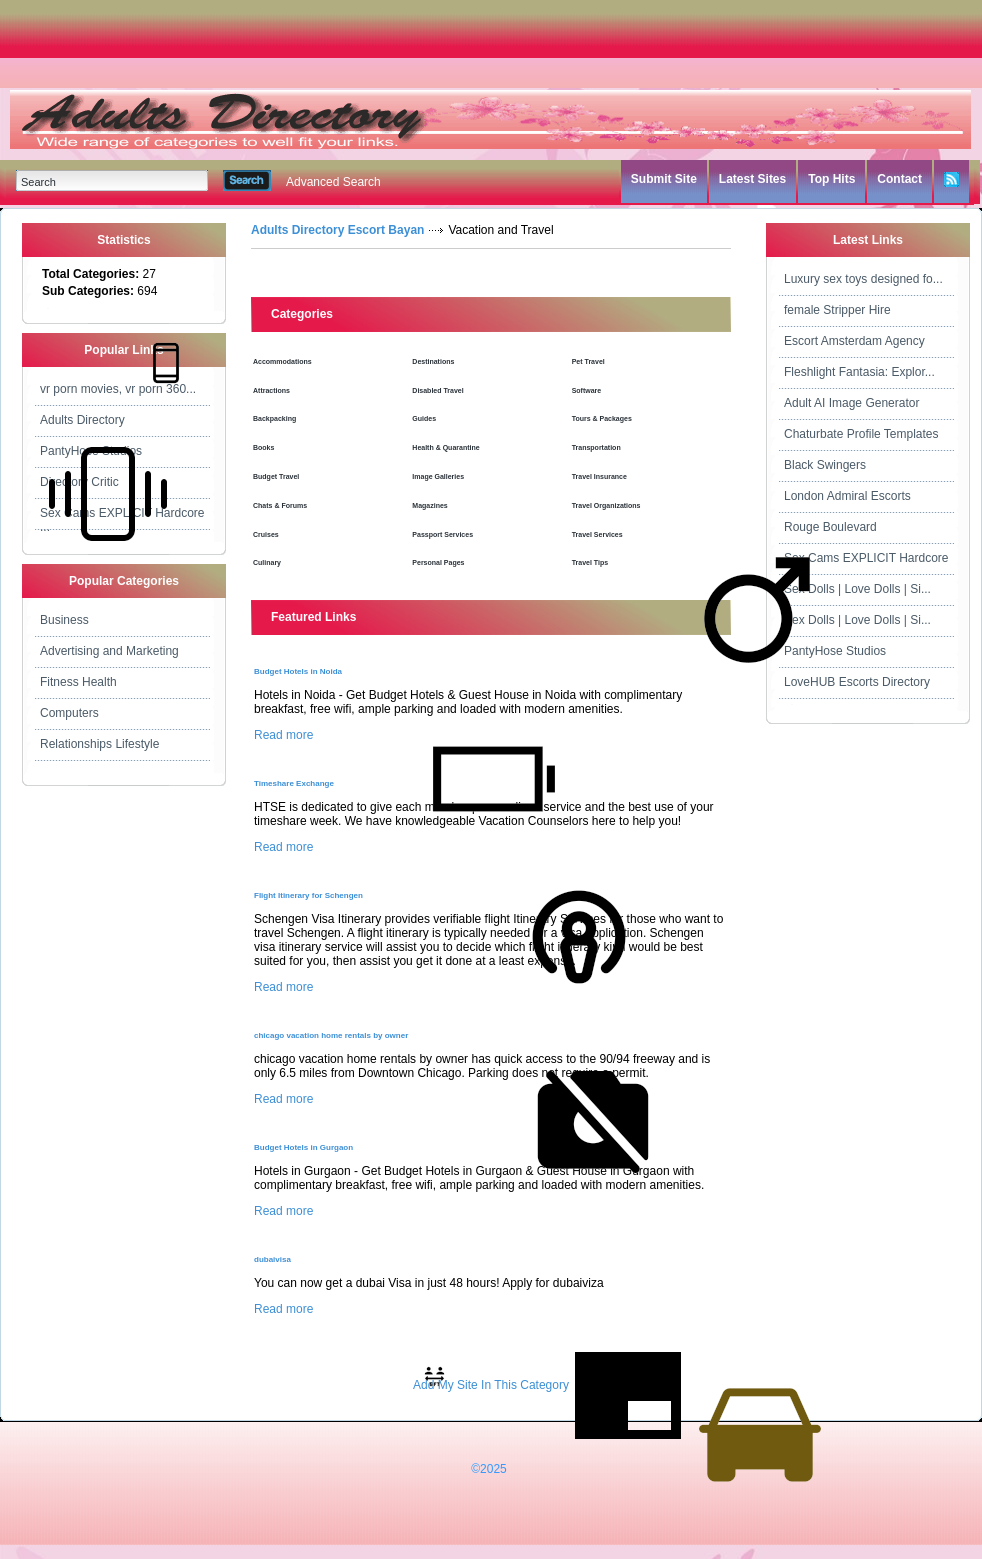 This screenshot has height=1559, width=982. I want to click on indicates battery is completely drained, so click(494, 779).